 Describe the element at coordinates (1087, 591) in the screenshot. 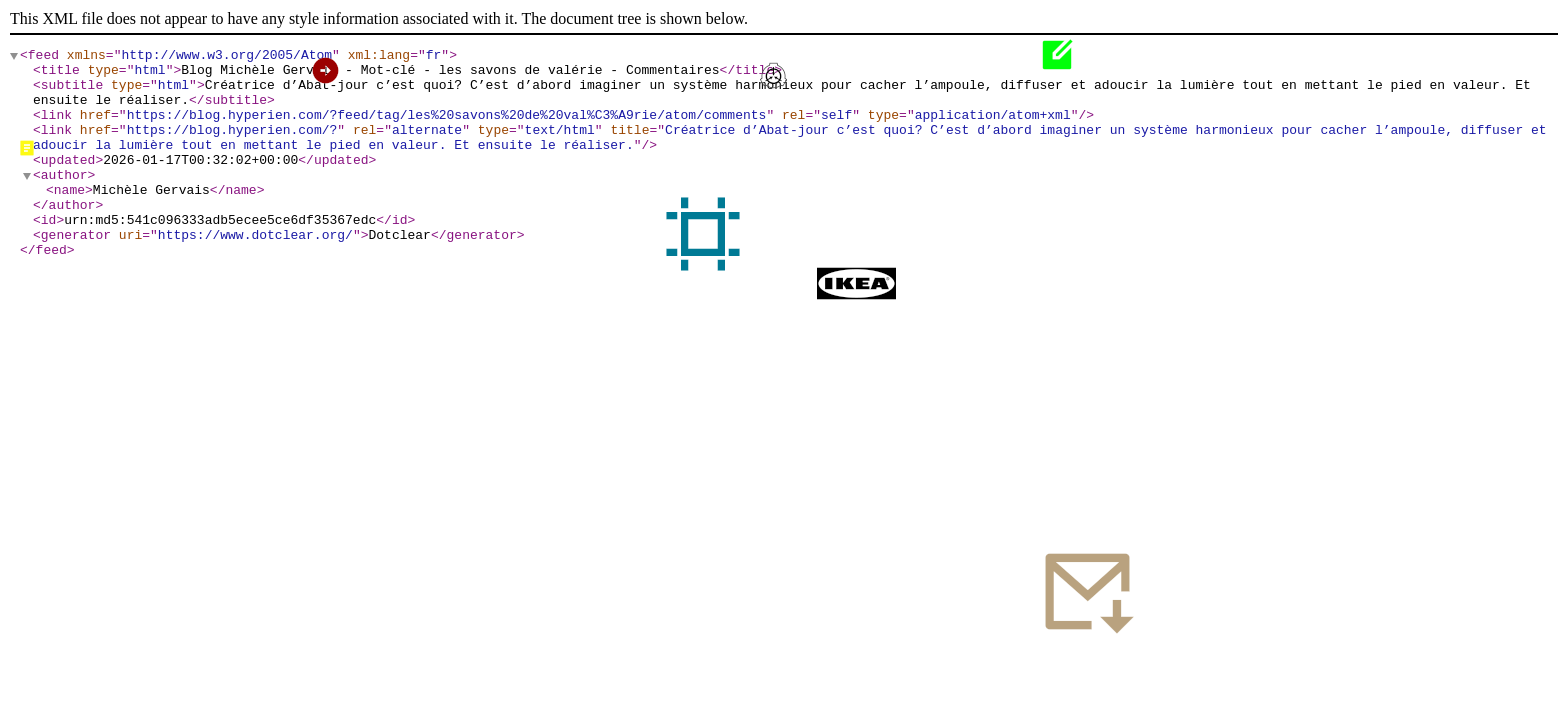

I see `download email or message` at that location.